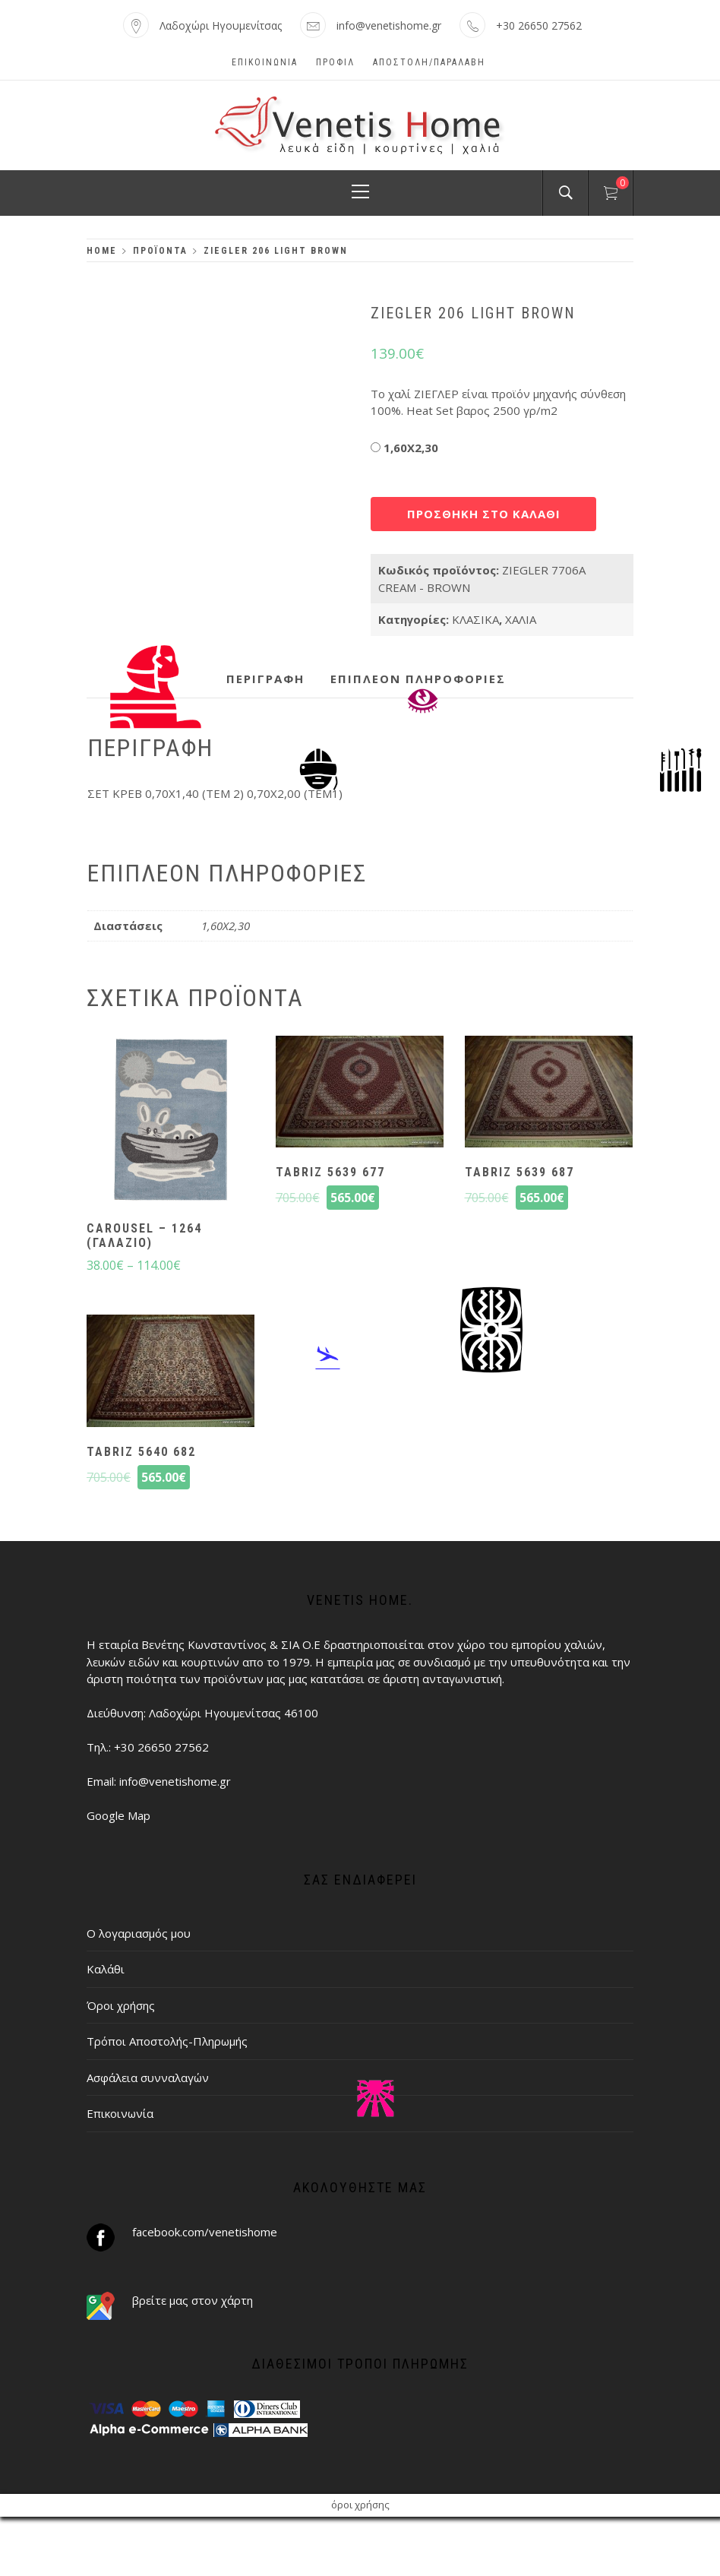  I want to click on indicates sunny or clear weather conditions, so click(375, 2098).